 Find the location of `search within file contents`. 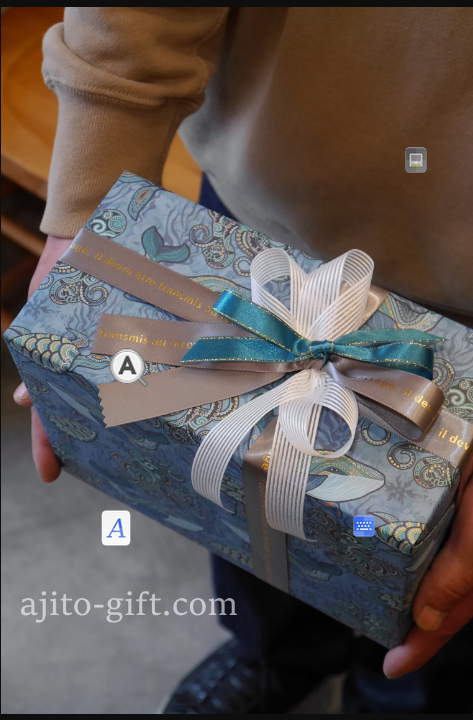

search within file contents is located at coordinates (129, 368).